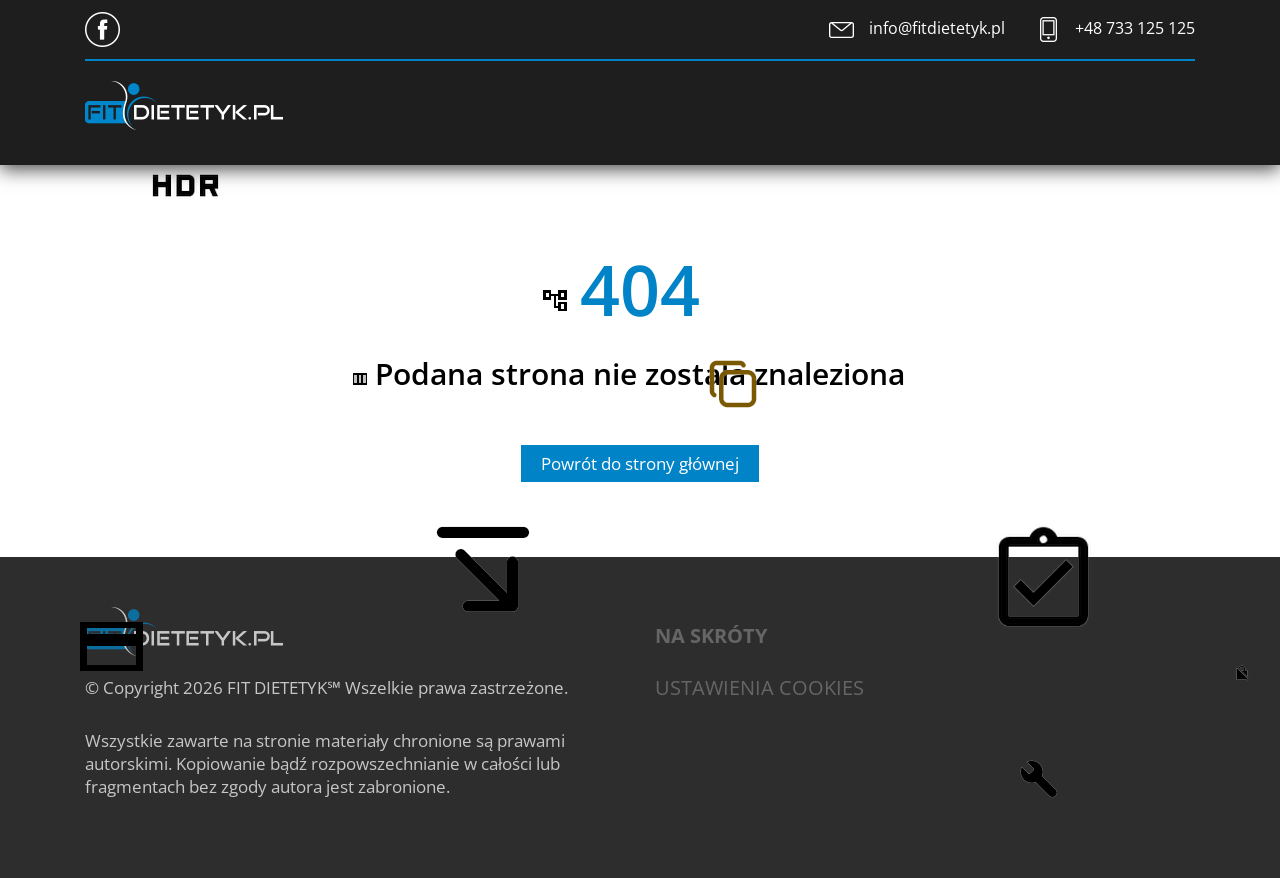 The height and width of the screenshot is (878, 1280). Describe the element at coordinates (1039, 779) in the screenshot. I see `access settings or configuration options` at that location.